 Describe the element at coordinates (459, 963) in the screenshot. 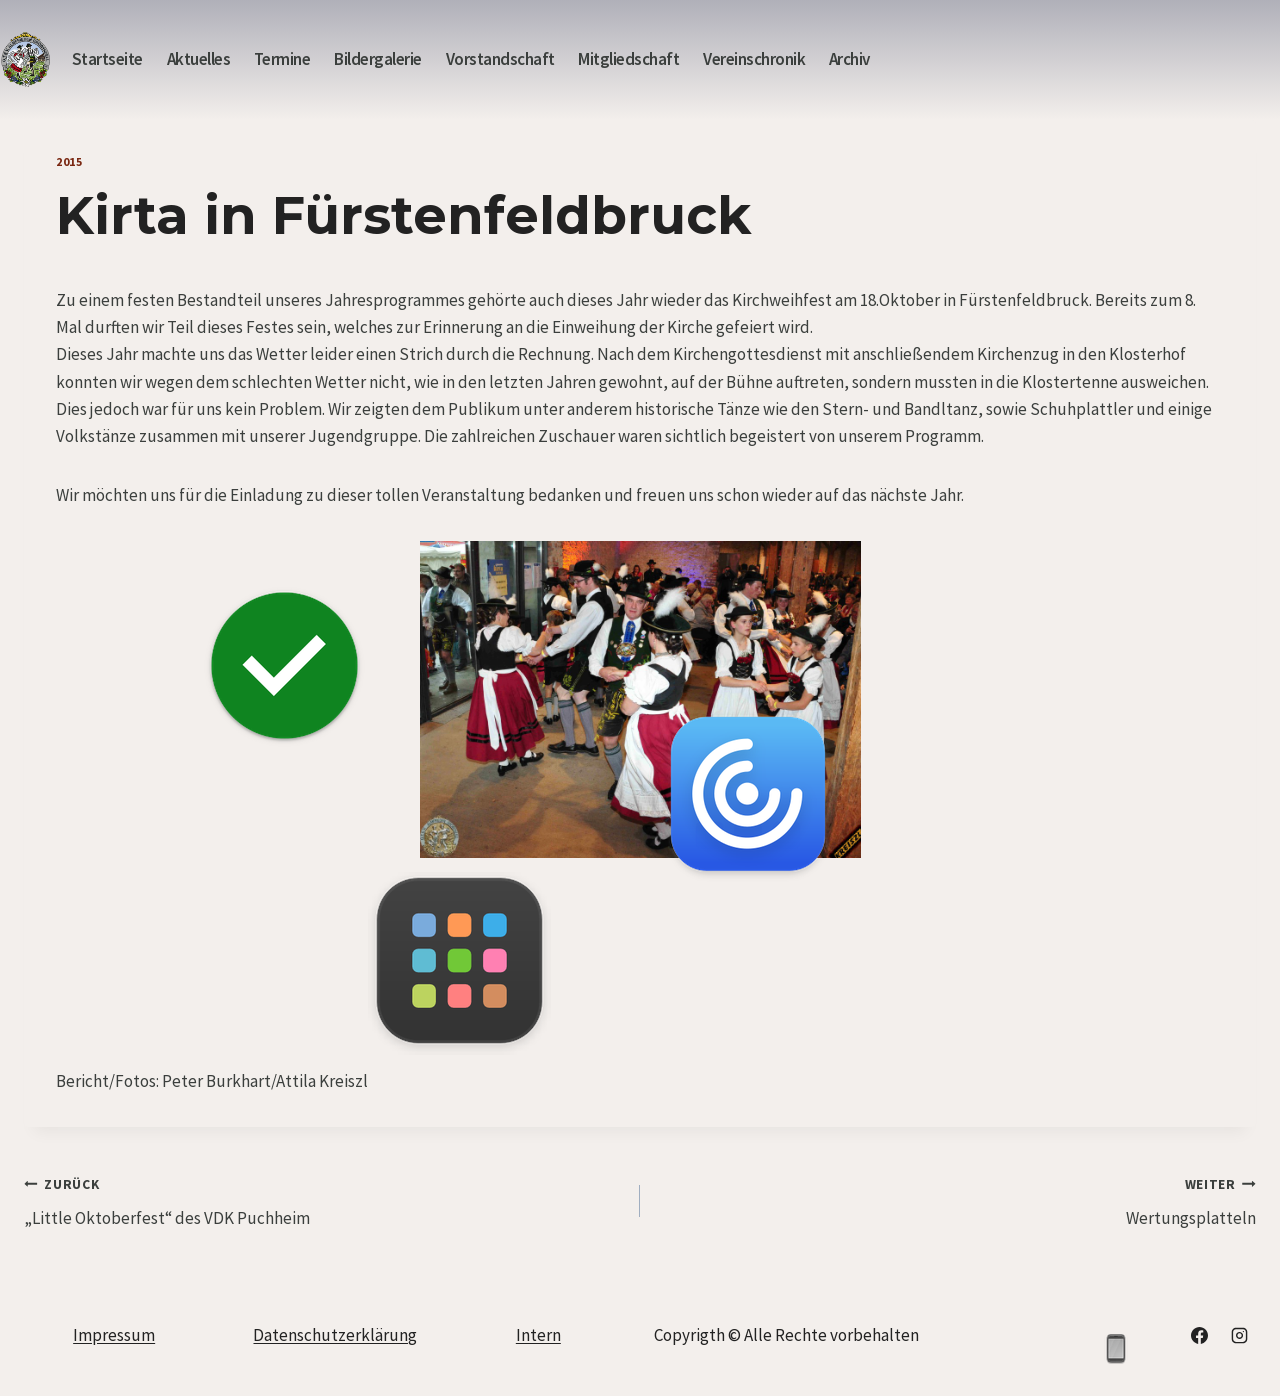

I see `customize desktop icon appearance and arrangement` at that location.